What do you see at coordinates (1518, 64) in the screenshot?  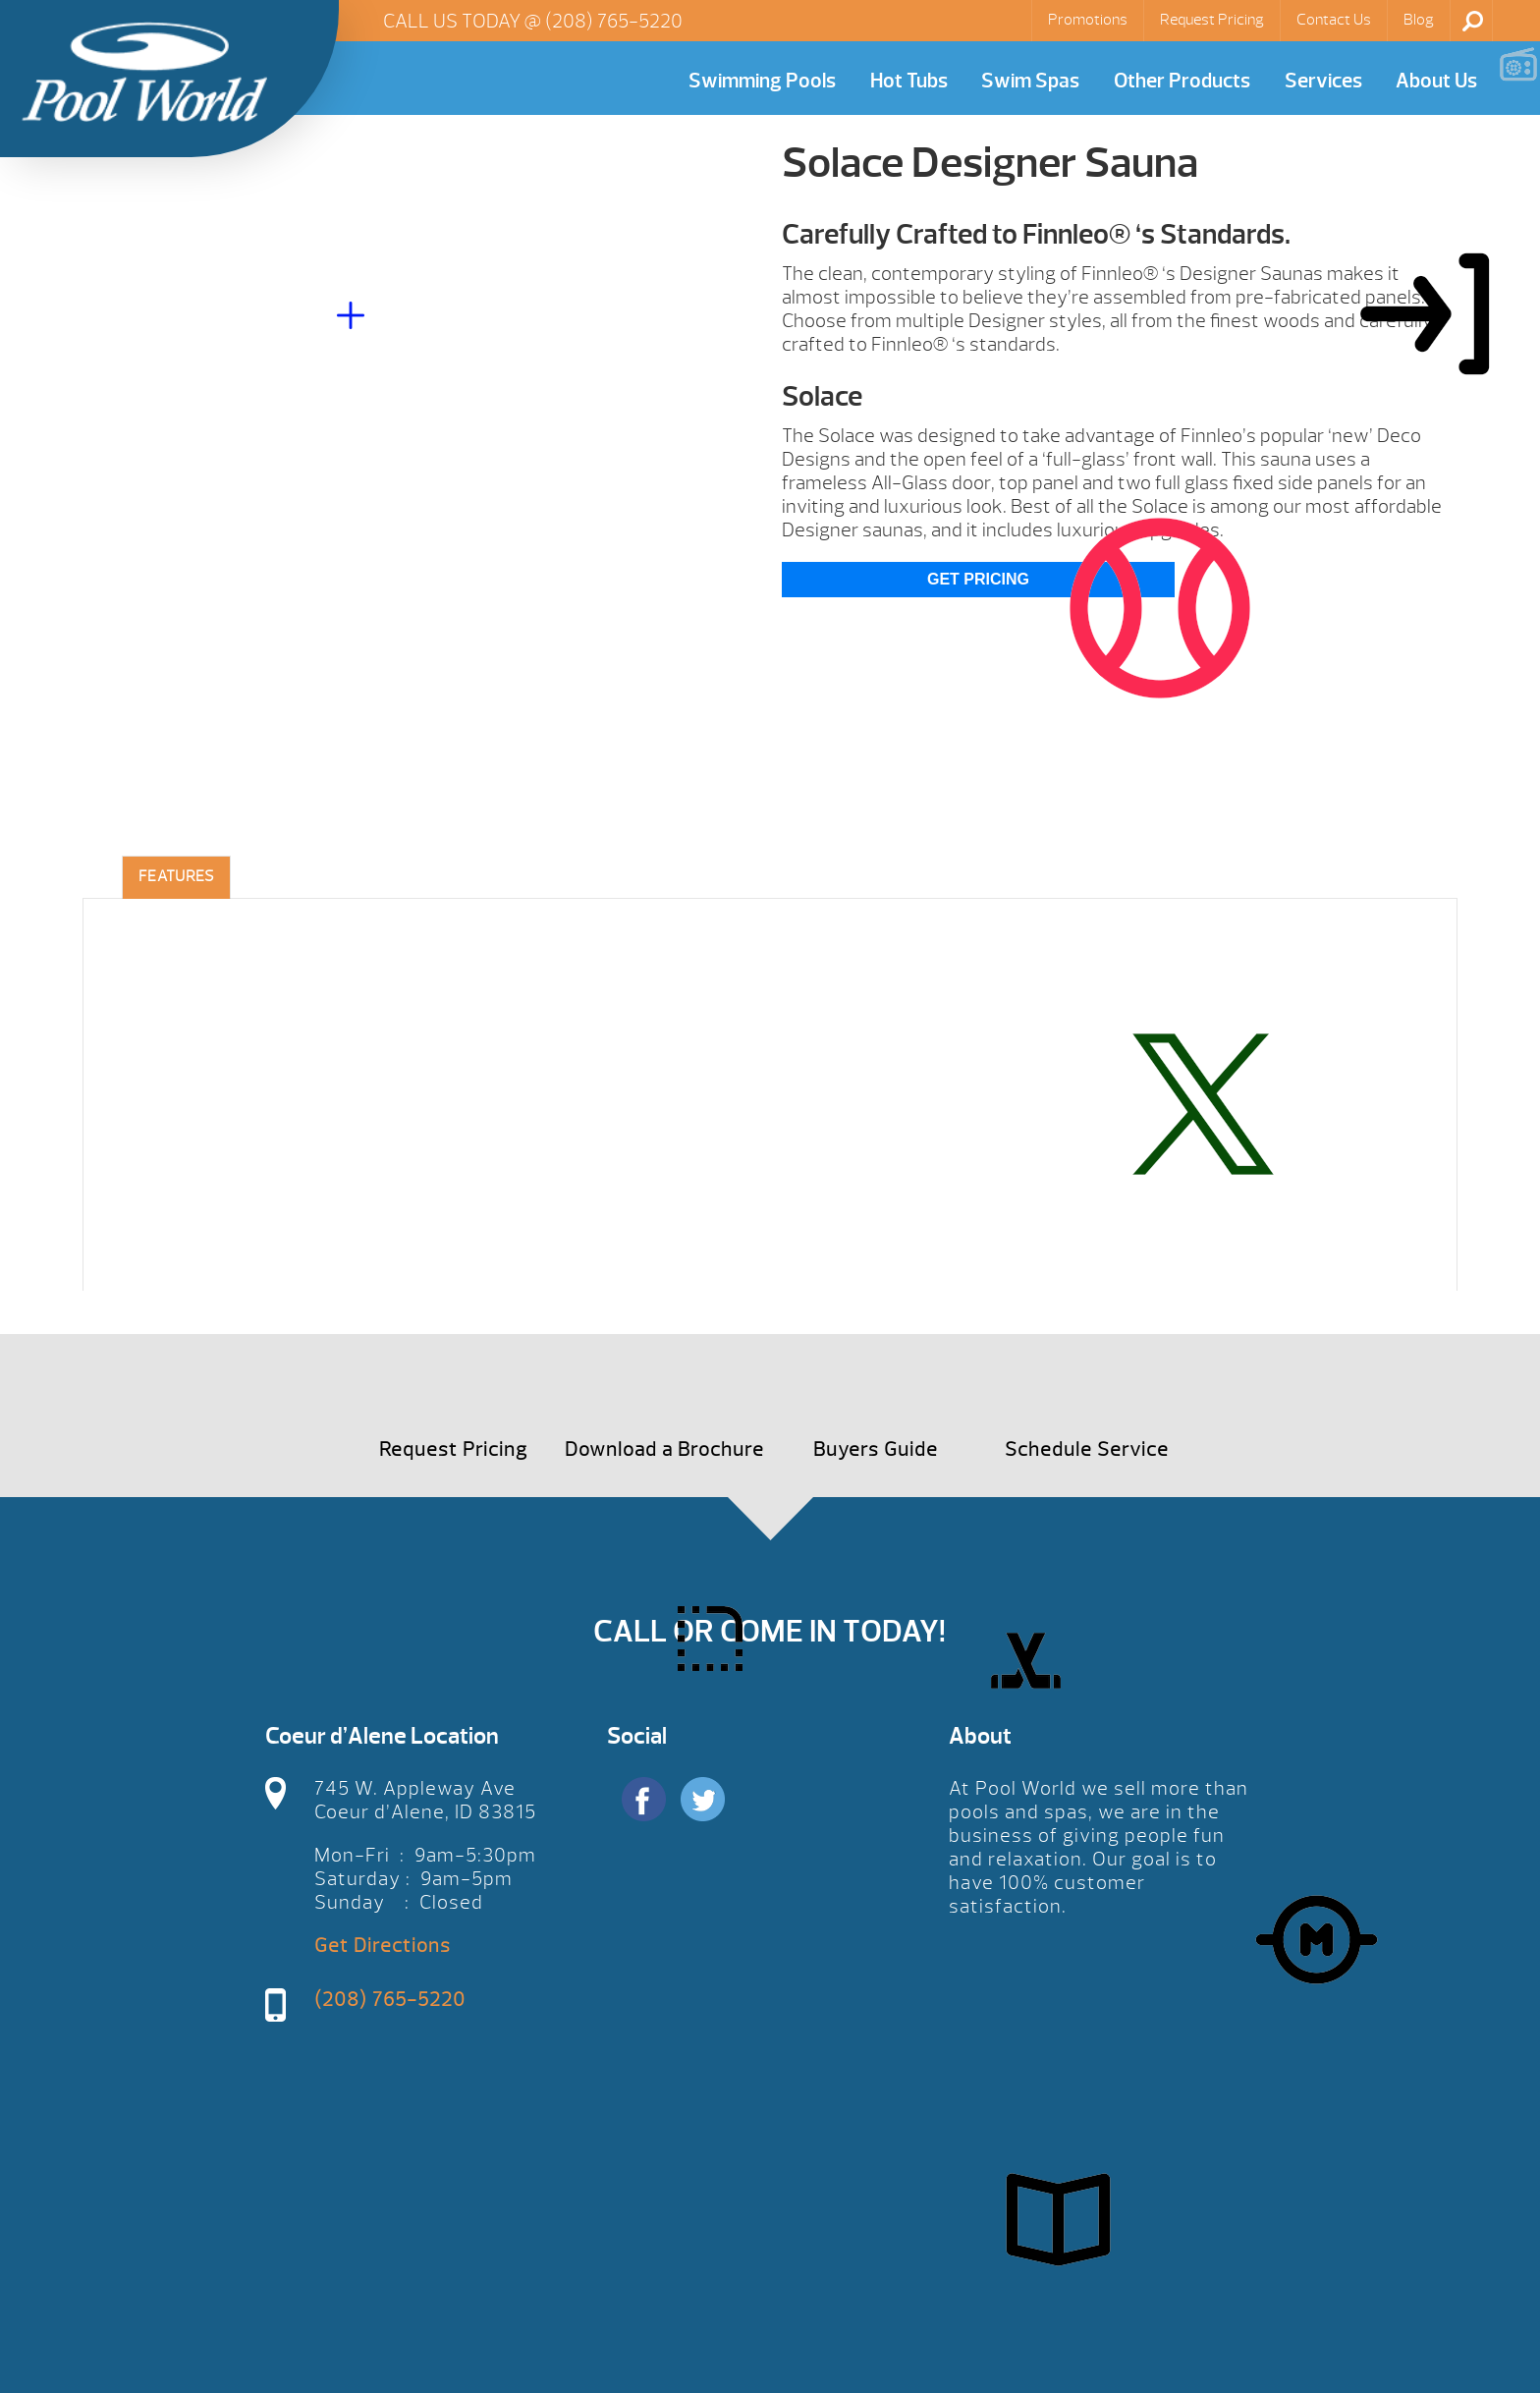 I see `listen to radio or audio broadcasts` at bounding box center [1518, 64].